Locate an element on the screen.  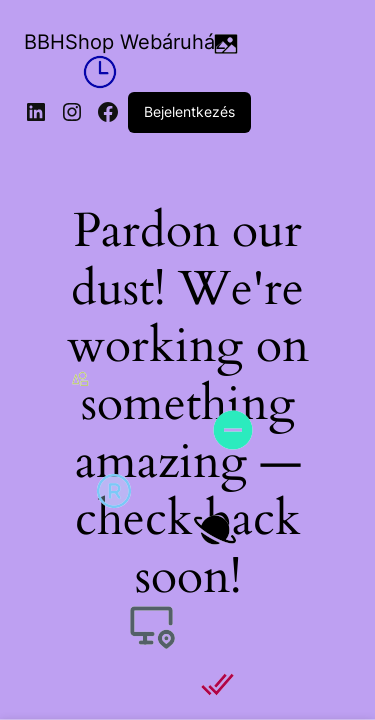
indicates message has been read or delivered is located at coordinates (217, 684).